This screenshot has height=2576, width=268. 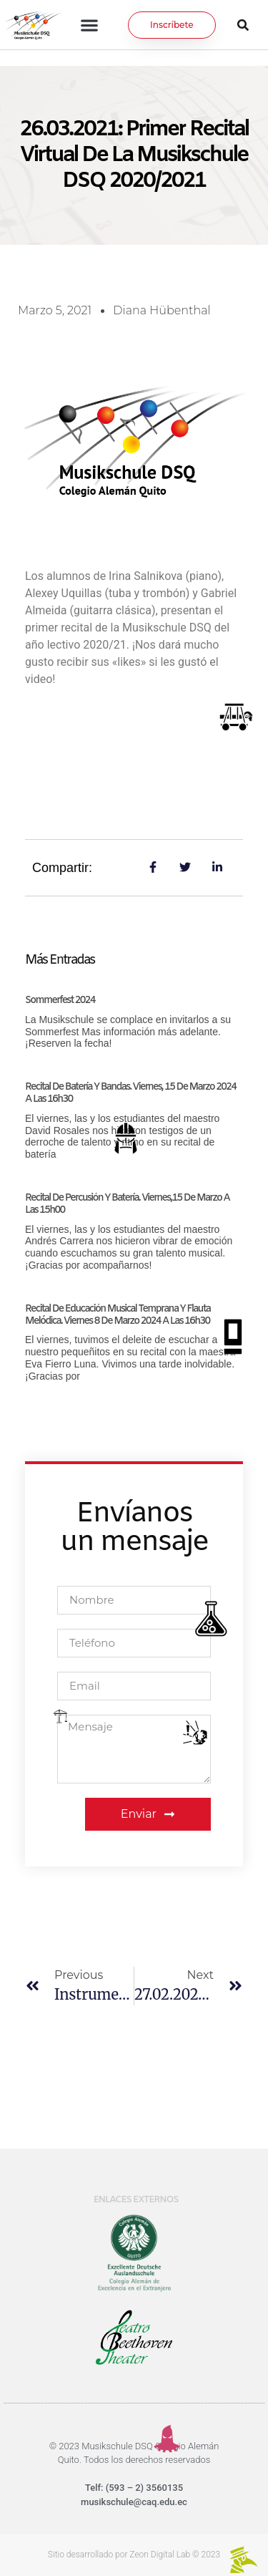 I want to click on access the chemistry or science section, so click(x=211, y=1618).